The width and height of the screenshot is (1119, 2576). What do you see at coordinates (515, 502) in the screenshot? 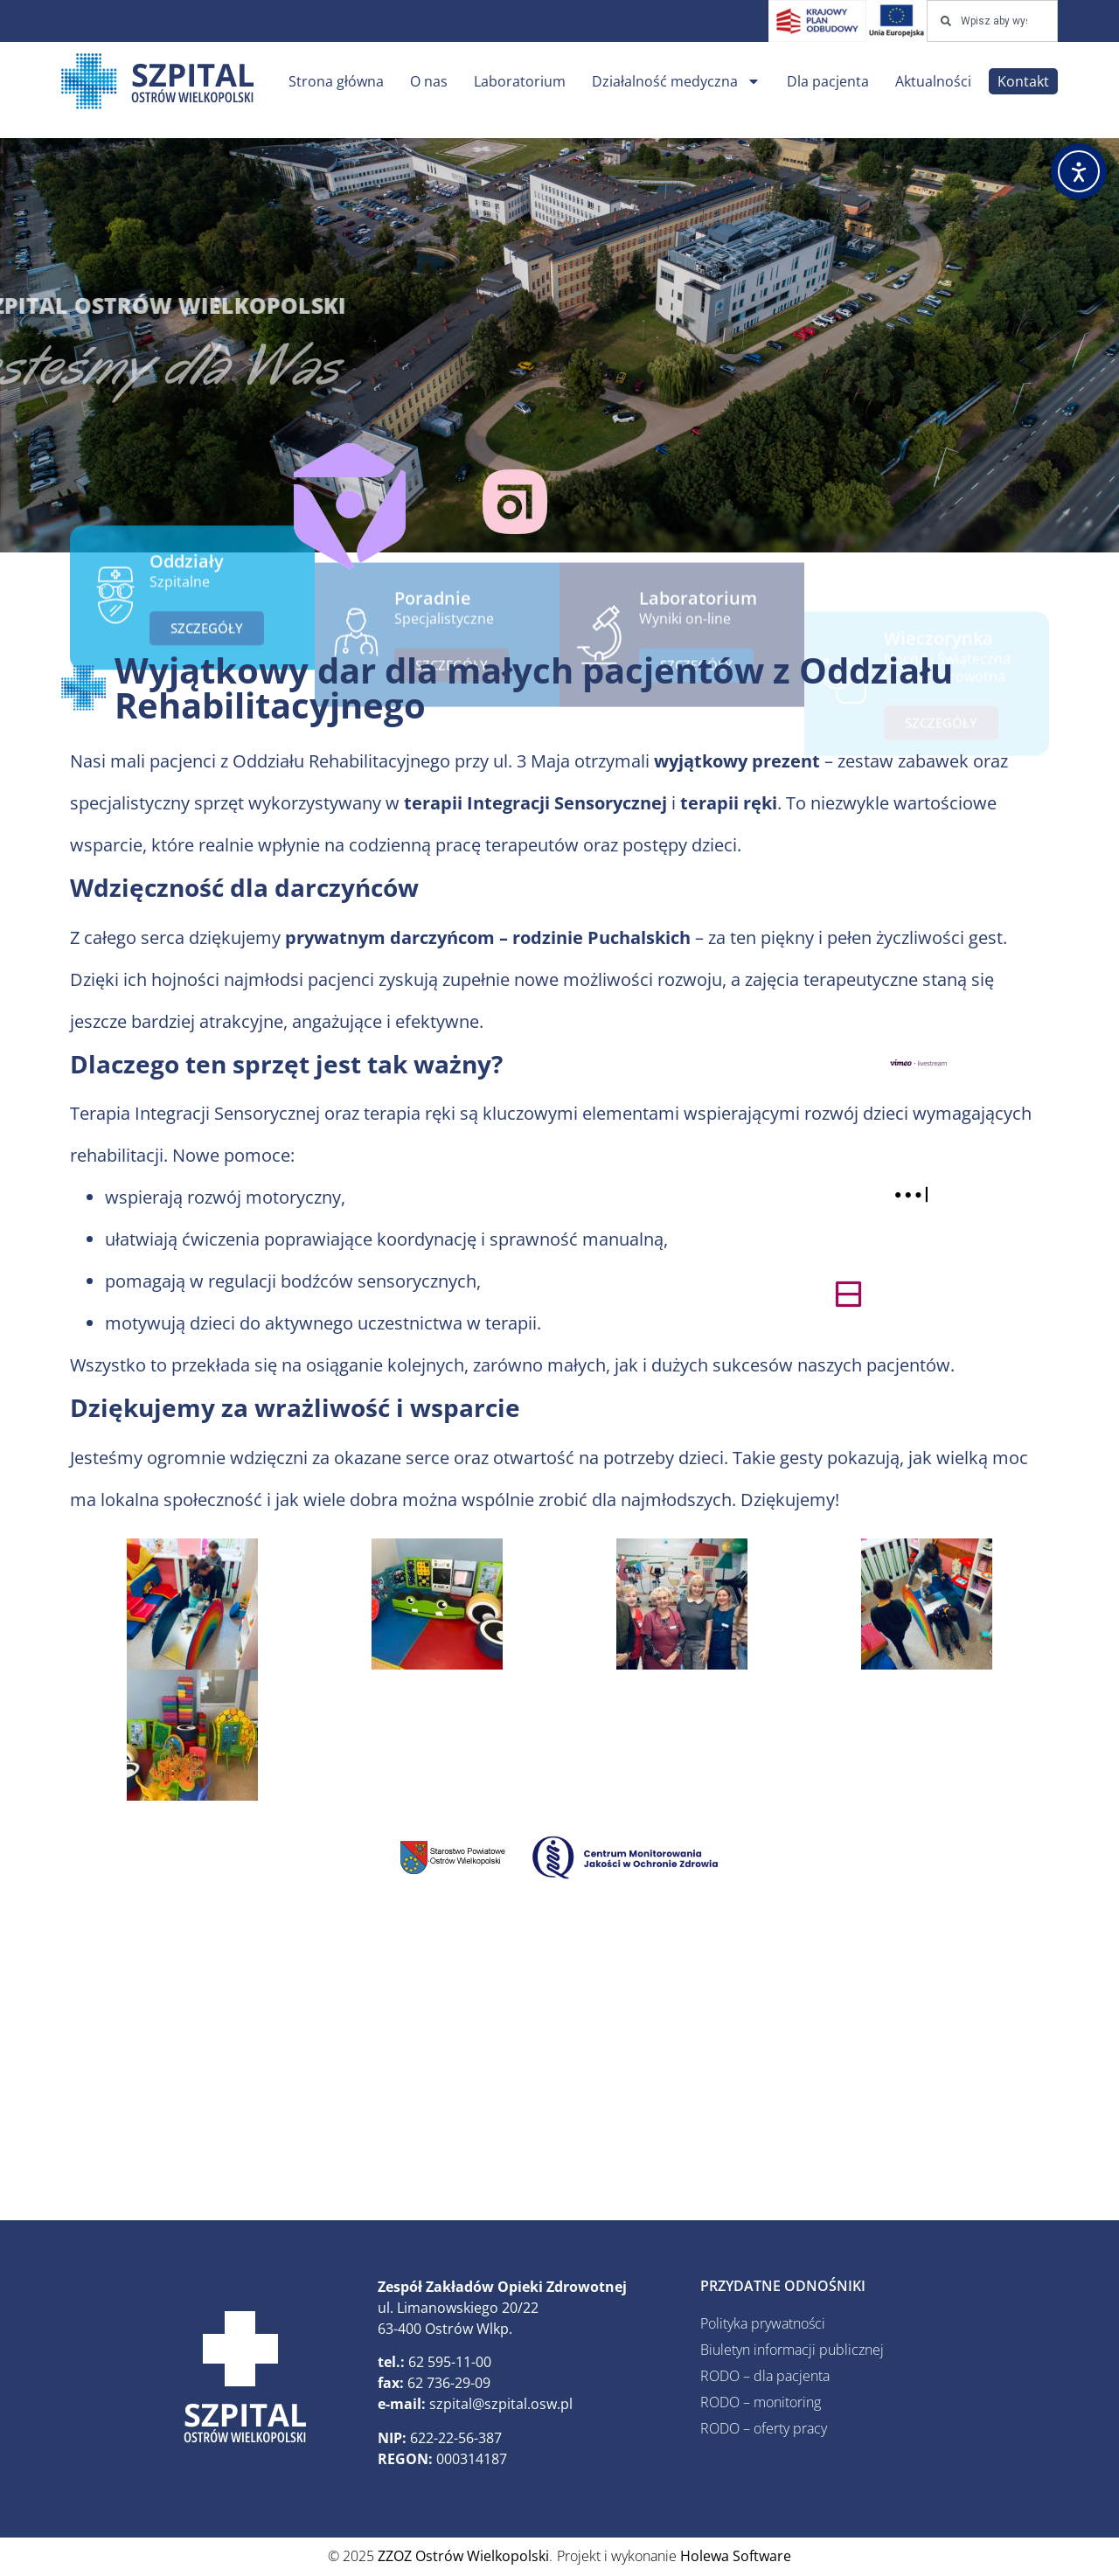
I see `abstract app logo` at bounding box center [515, 502].